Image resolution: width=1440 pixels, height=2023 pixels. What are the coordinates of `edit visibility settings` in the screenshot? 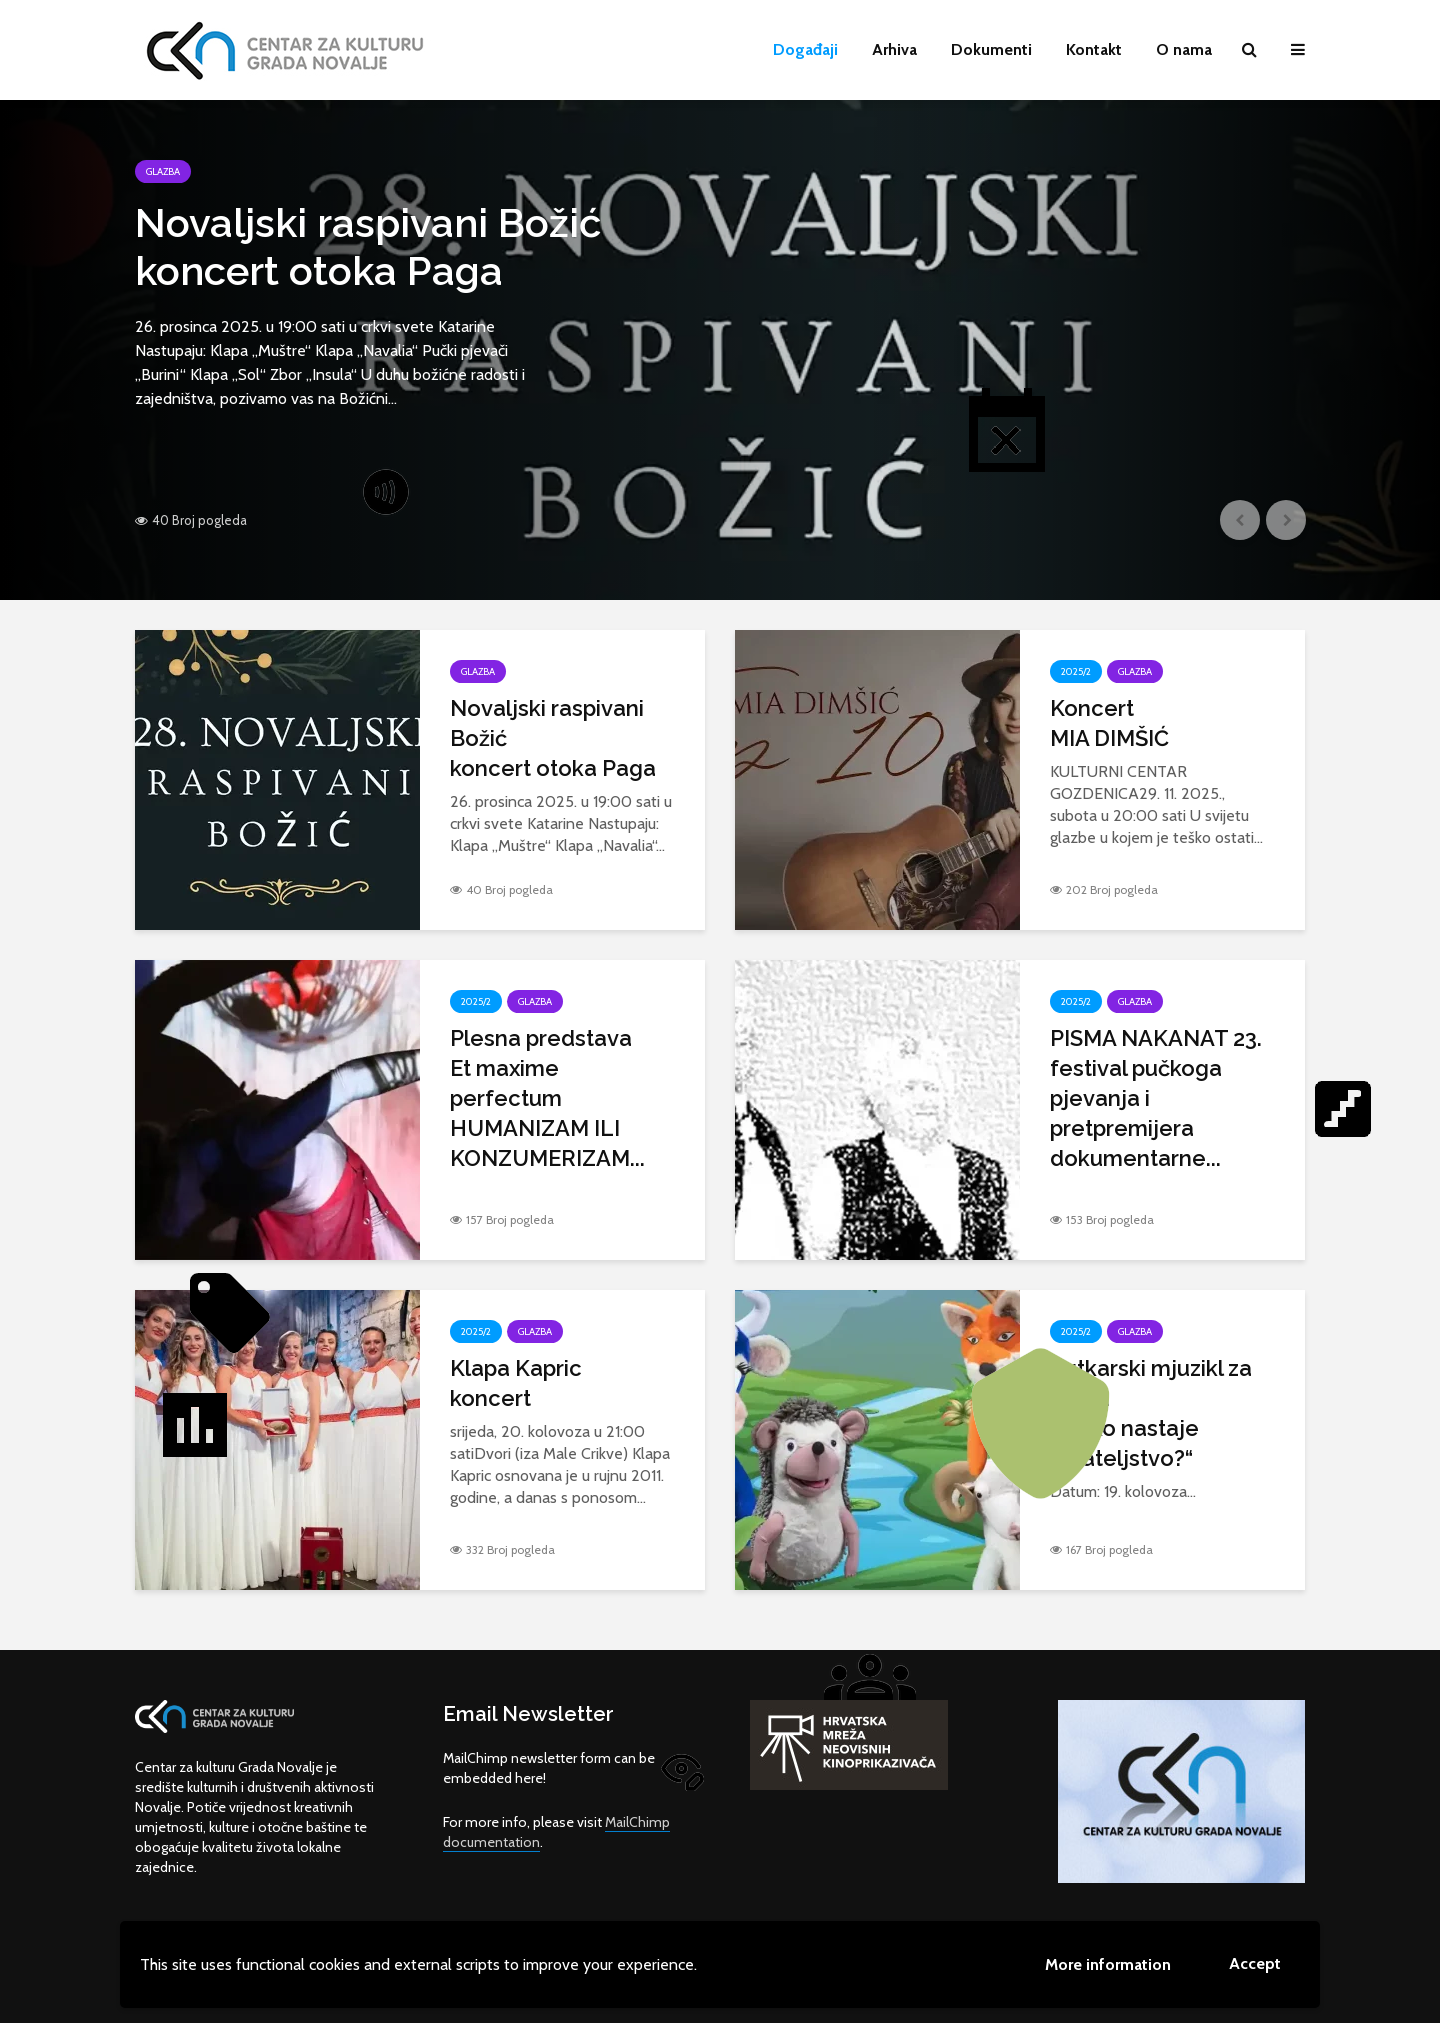 It's located at (681, 1768).